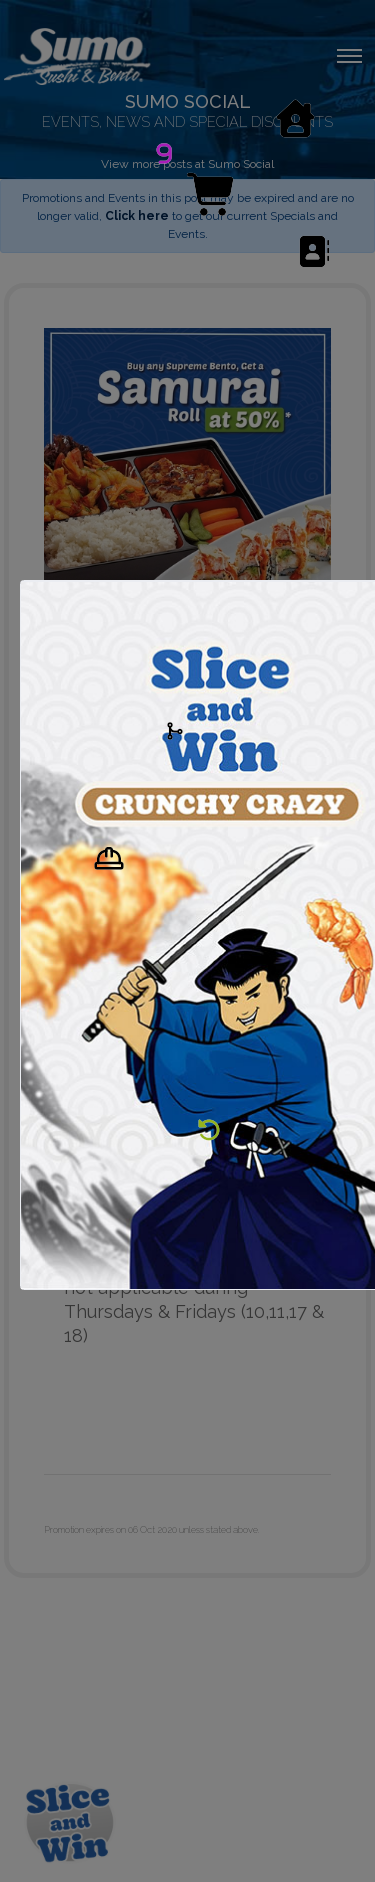  Describe the element at coordinates (295, 118) in the screenshot. I see `view home or family account settings` at that location.